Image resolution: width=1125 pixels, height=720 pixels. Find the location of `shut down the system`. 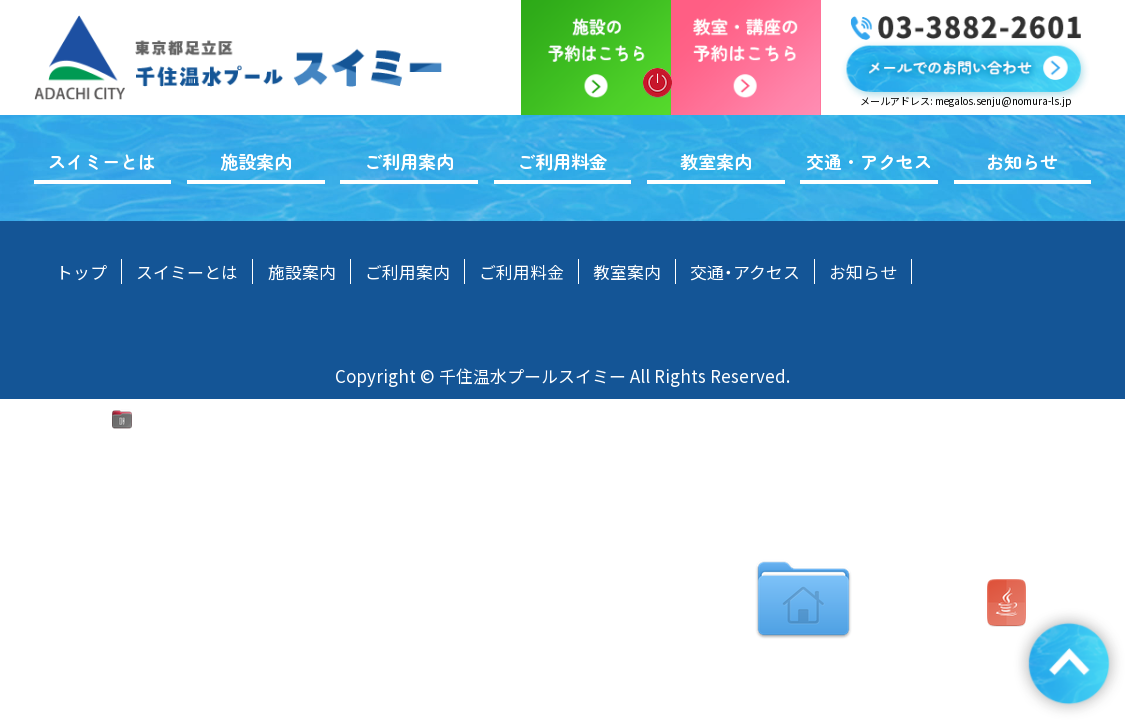

shut down the system is located at coordinates (658, 83).